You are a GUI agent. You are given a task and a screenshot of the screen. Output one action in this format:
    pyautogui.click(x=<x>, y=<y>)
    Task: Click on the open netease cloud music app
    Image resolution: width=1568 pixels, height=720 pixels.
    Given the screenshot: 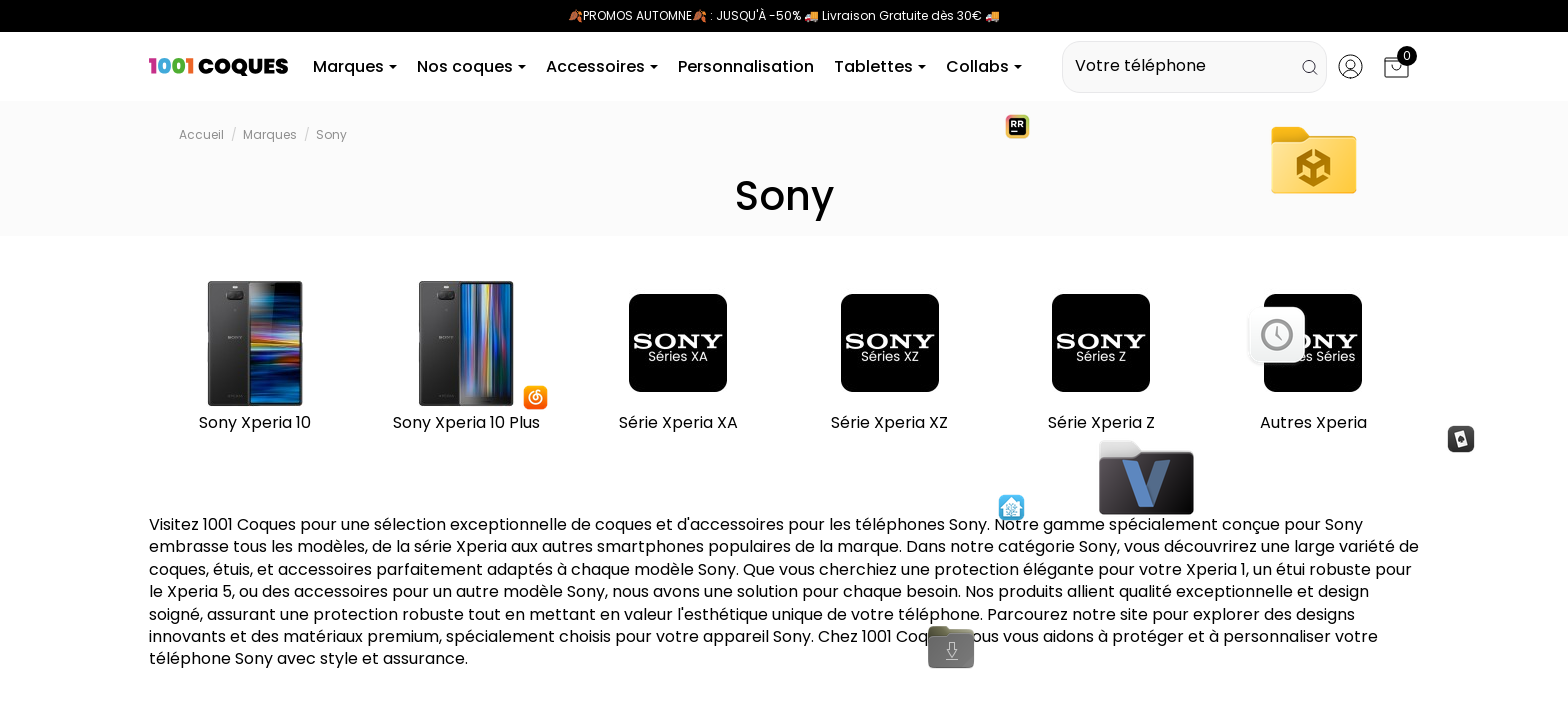 What is the action you would take?
    pyautogui.click(x=535, y=397)
    